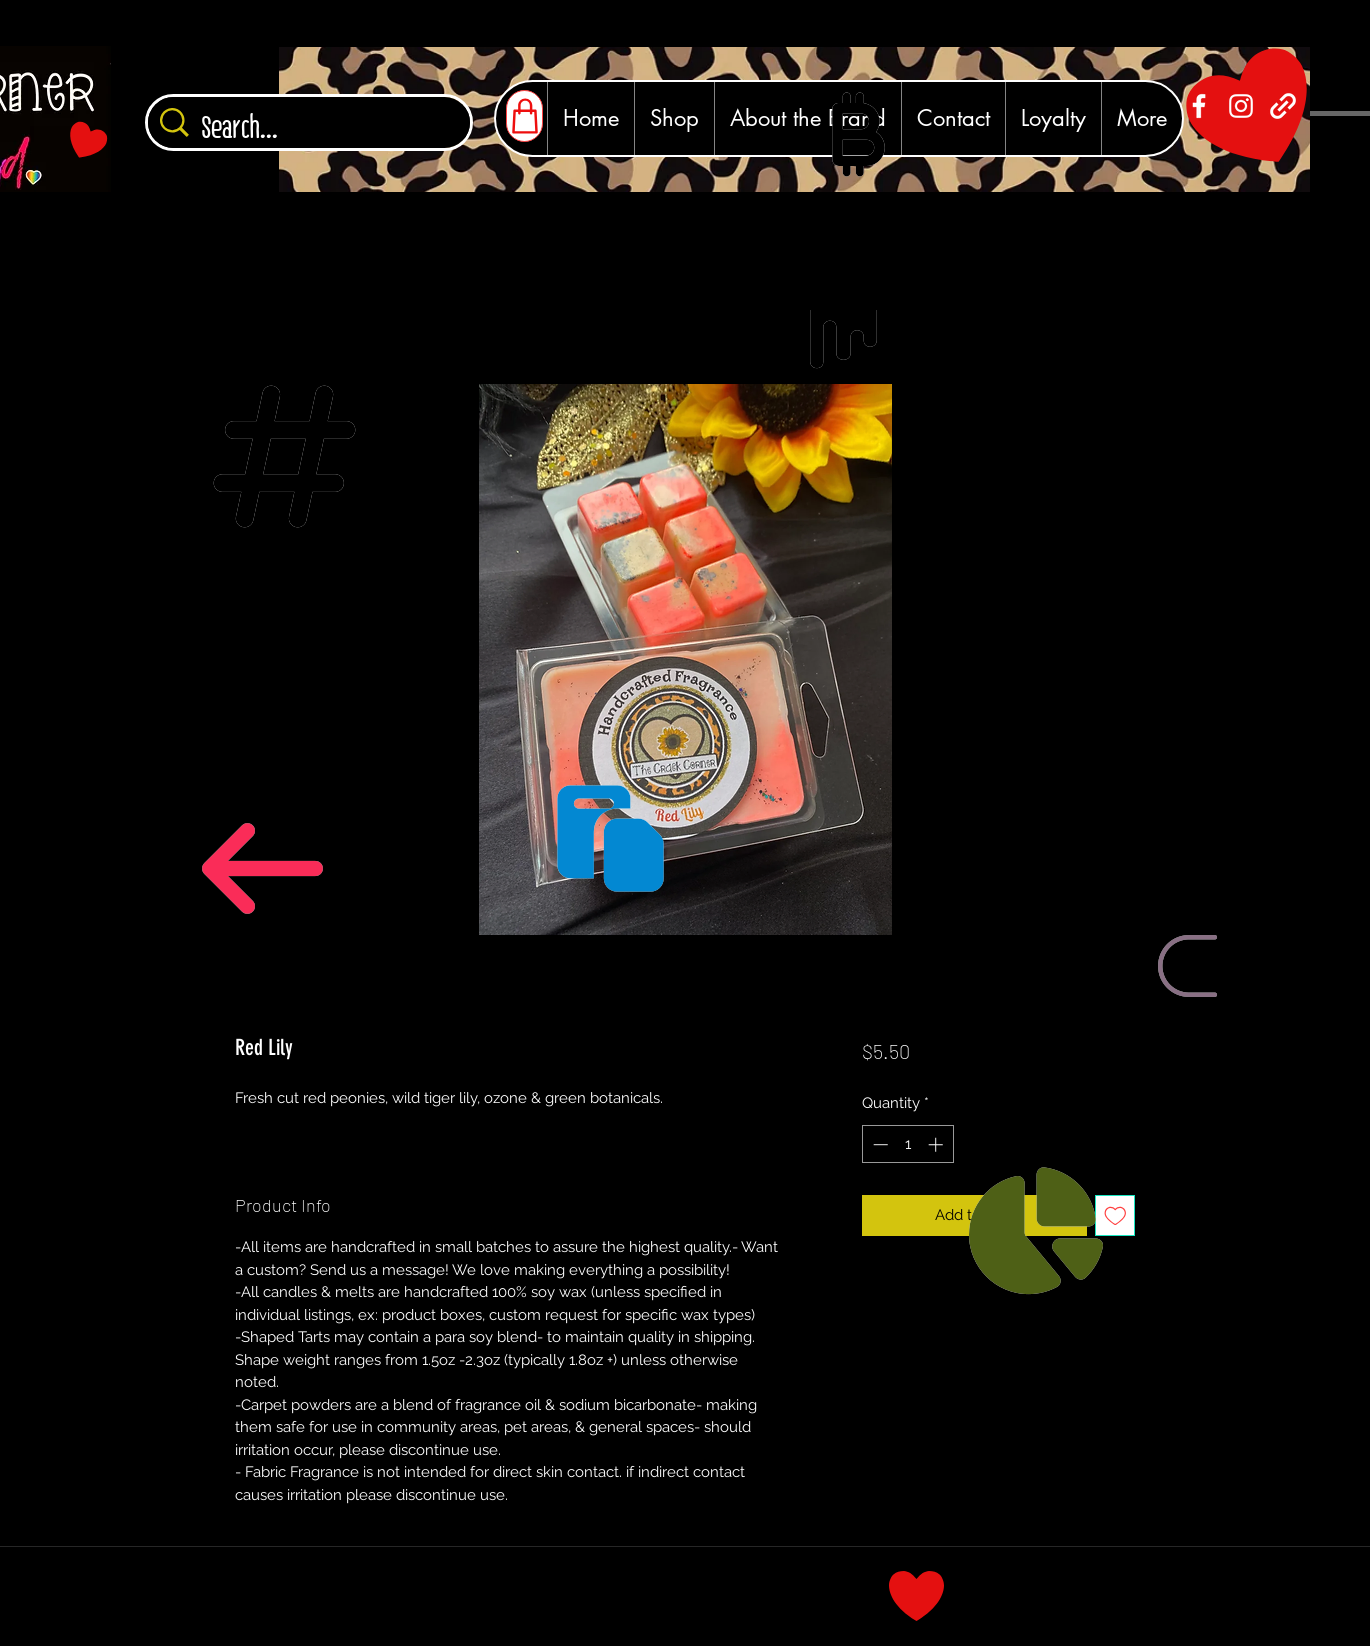 Image resolution: width=1370 pixels, height=1646 pixels. Describe the element at coordinates (610, 838) in the screenshot. I see `copy content to clipboard` at that location.